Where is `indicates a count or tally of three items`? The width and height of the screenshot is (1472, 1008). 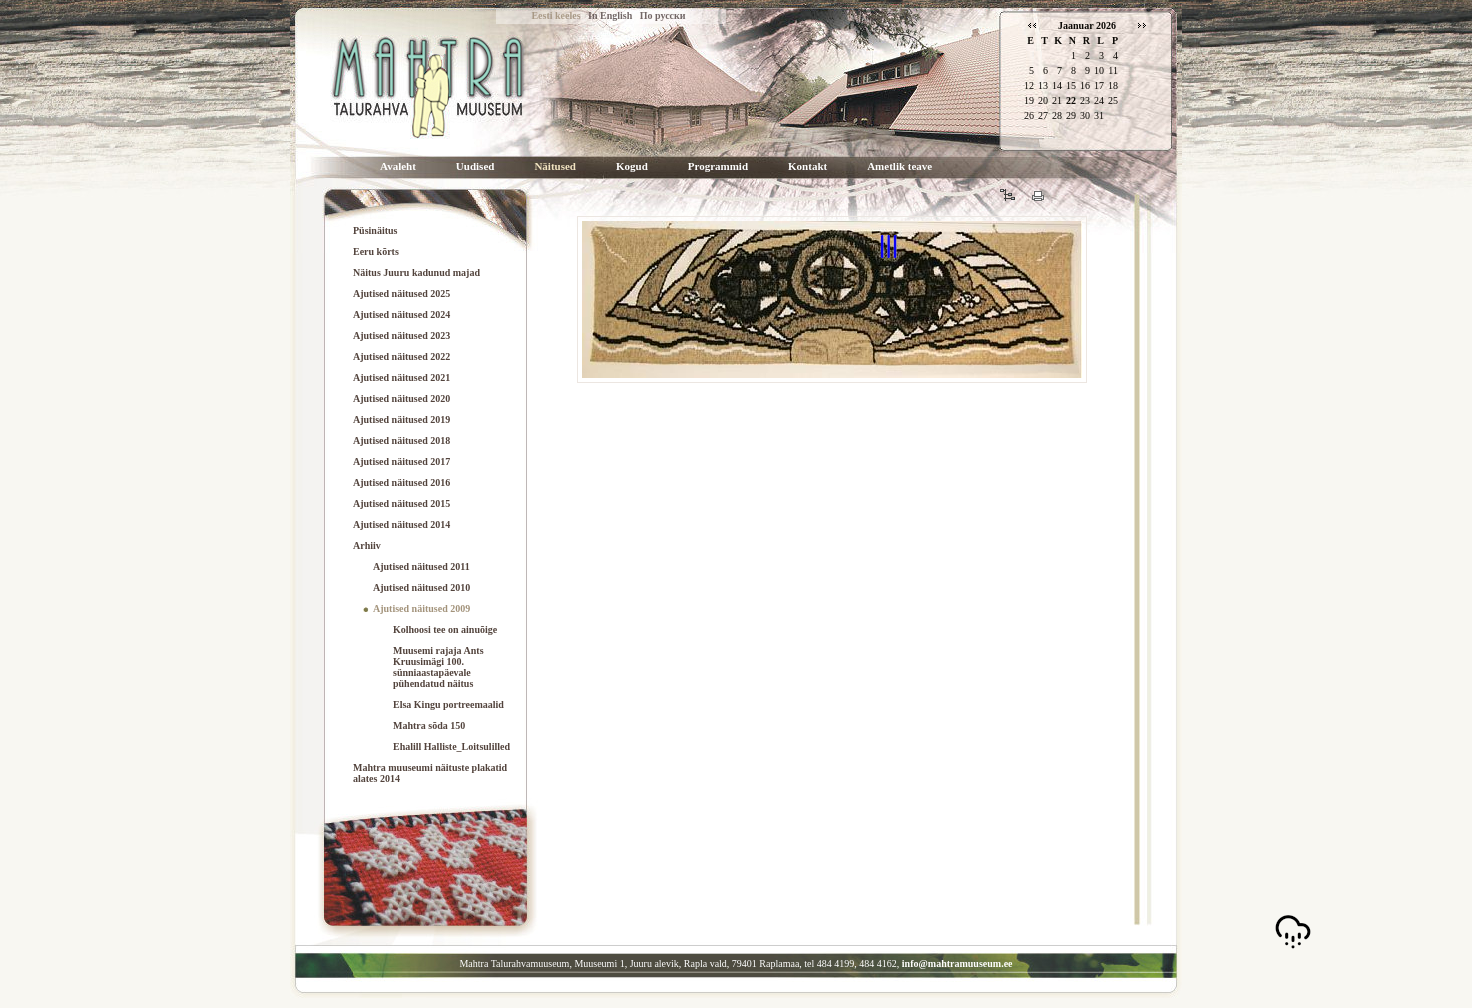
indicates a count or tally of three items is located at coordinates (892, 246).